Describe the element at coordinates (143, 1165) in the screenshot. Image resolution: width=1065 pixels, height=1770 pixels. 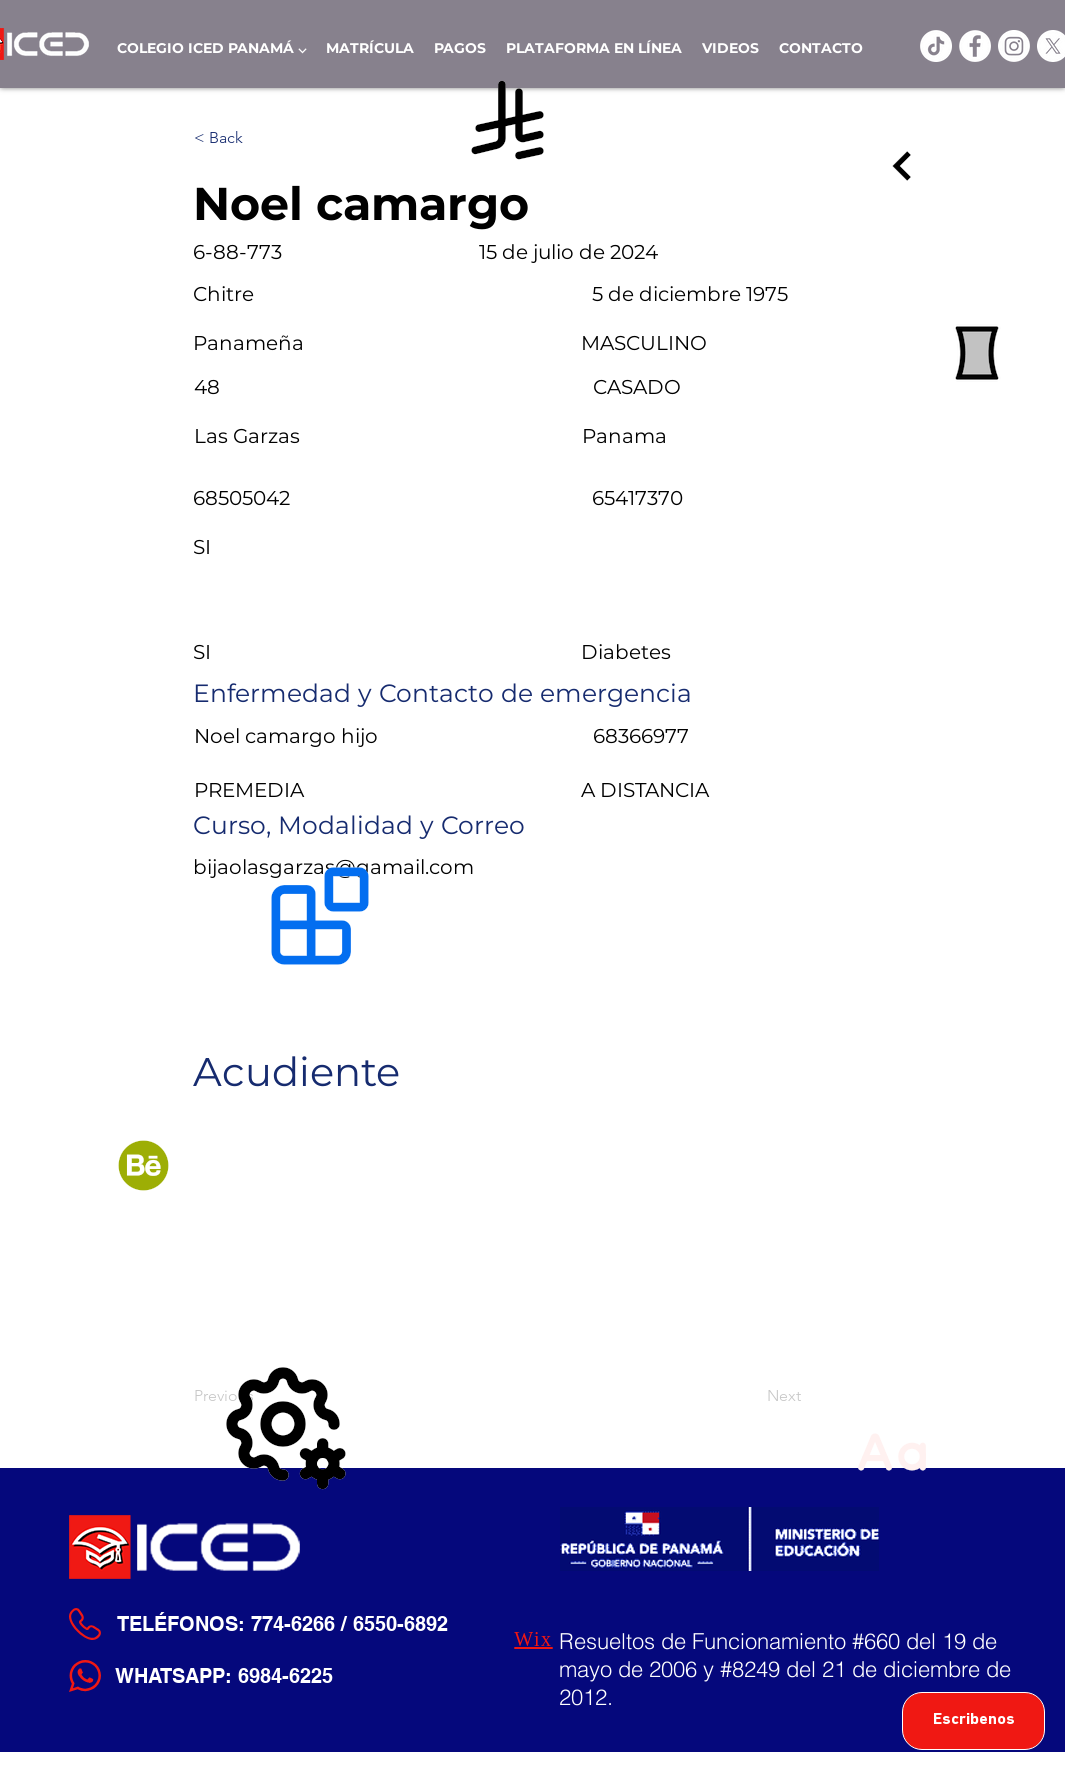
I see `visit Behance profile or portfolio` at that location.